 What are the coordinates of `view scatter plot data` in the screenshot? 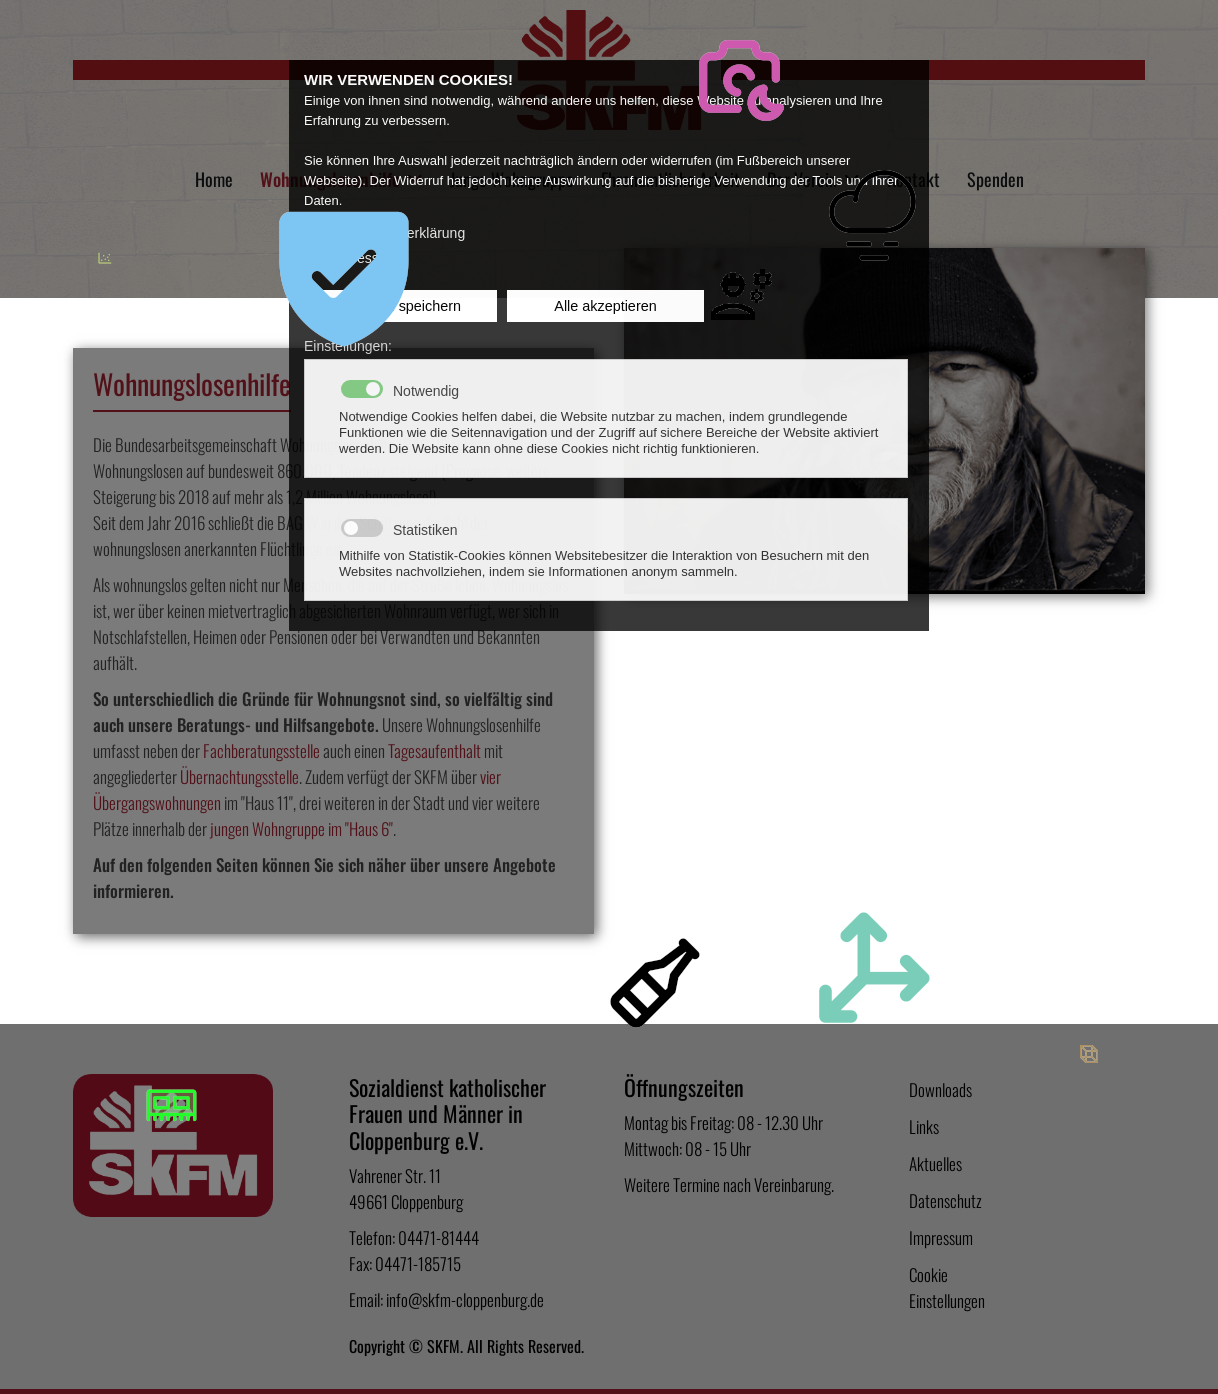 It's located at (105, 258).